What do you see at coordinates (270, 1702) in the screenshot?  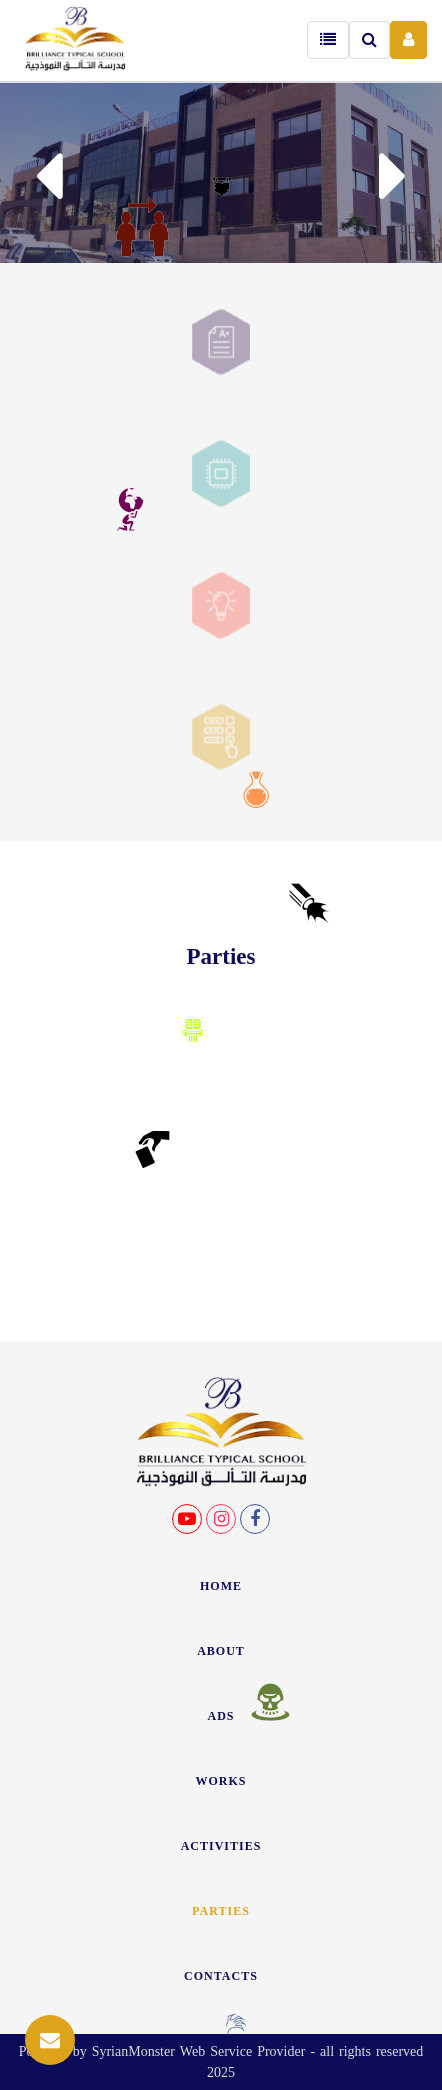 I see `indicates a hazardous or deadly area on the game map` at bounding box center [270, 1702].